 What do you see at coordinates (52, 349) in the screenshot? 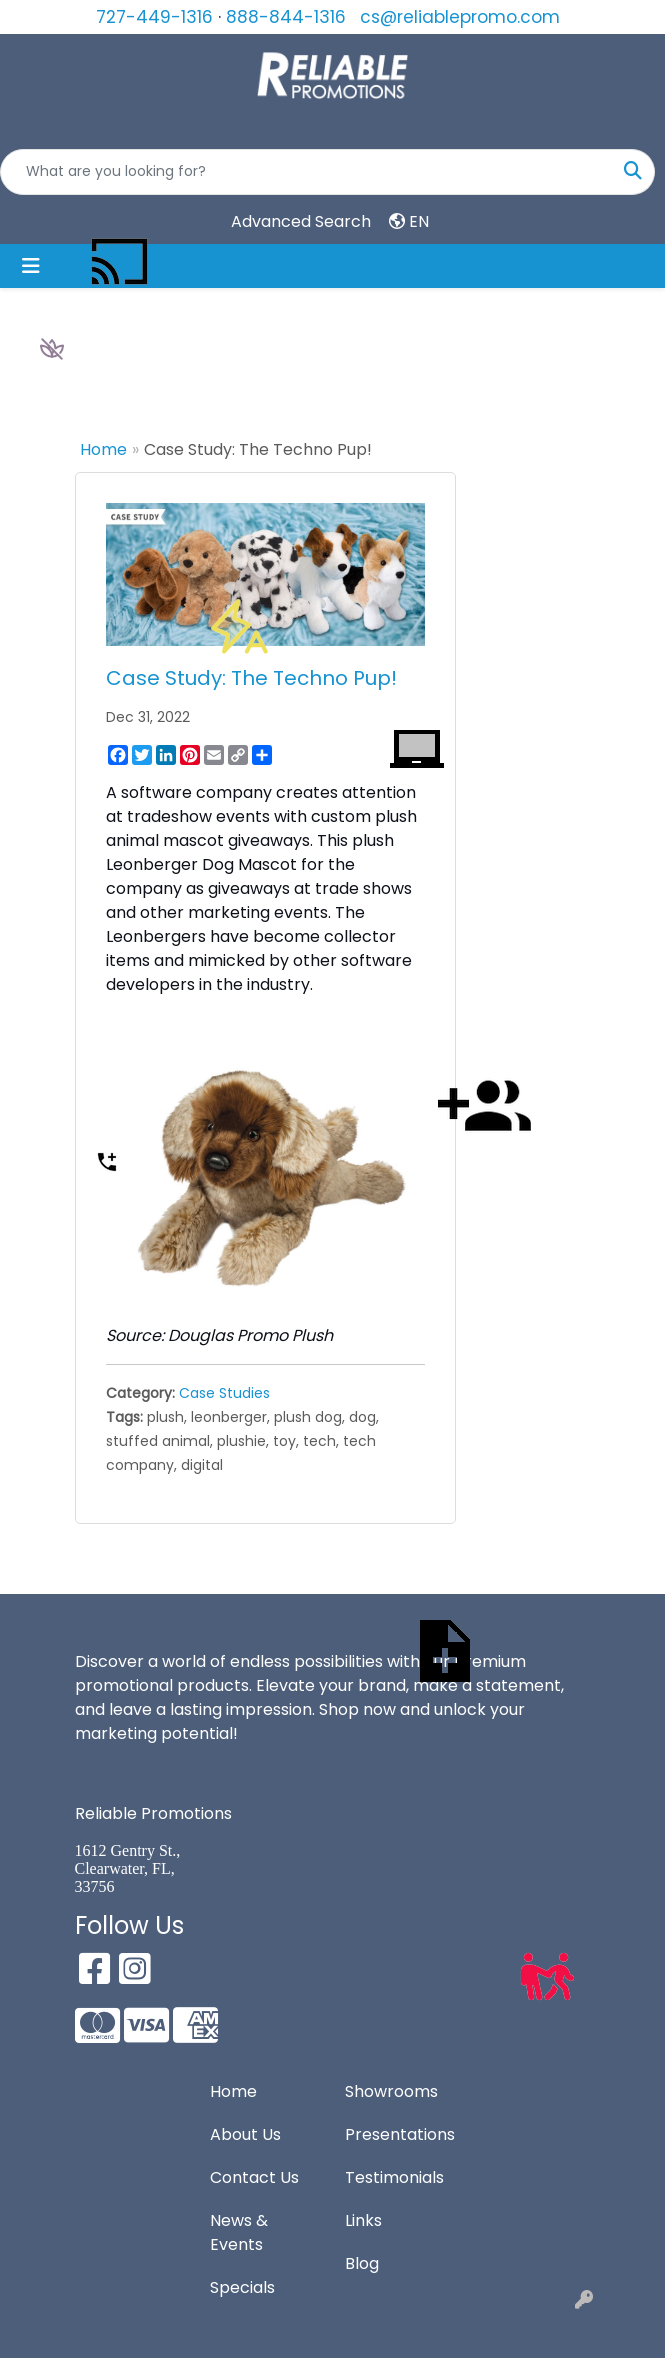
I see `disable plant or garden mode` at bounding box center [52, 349].